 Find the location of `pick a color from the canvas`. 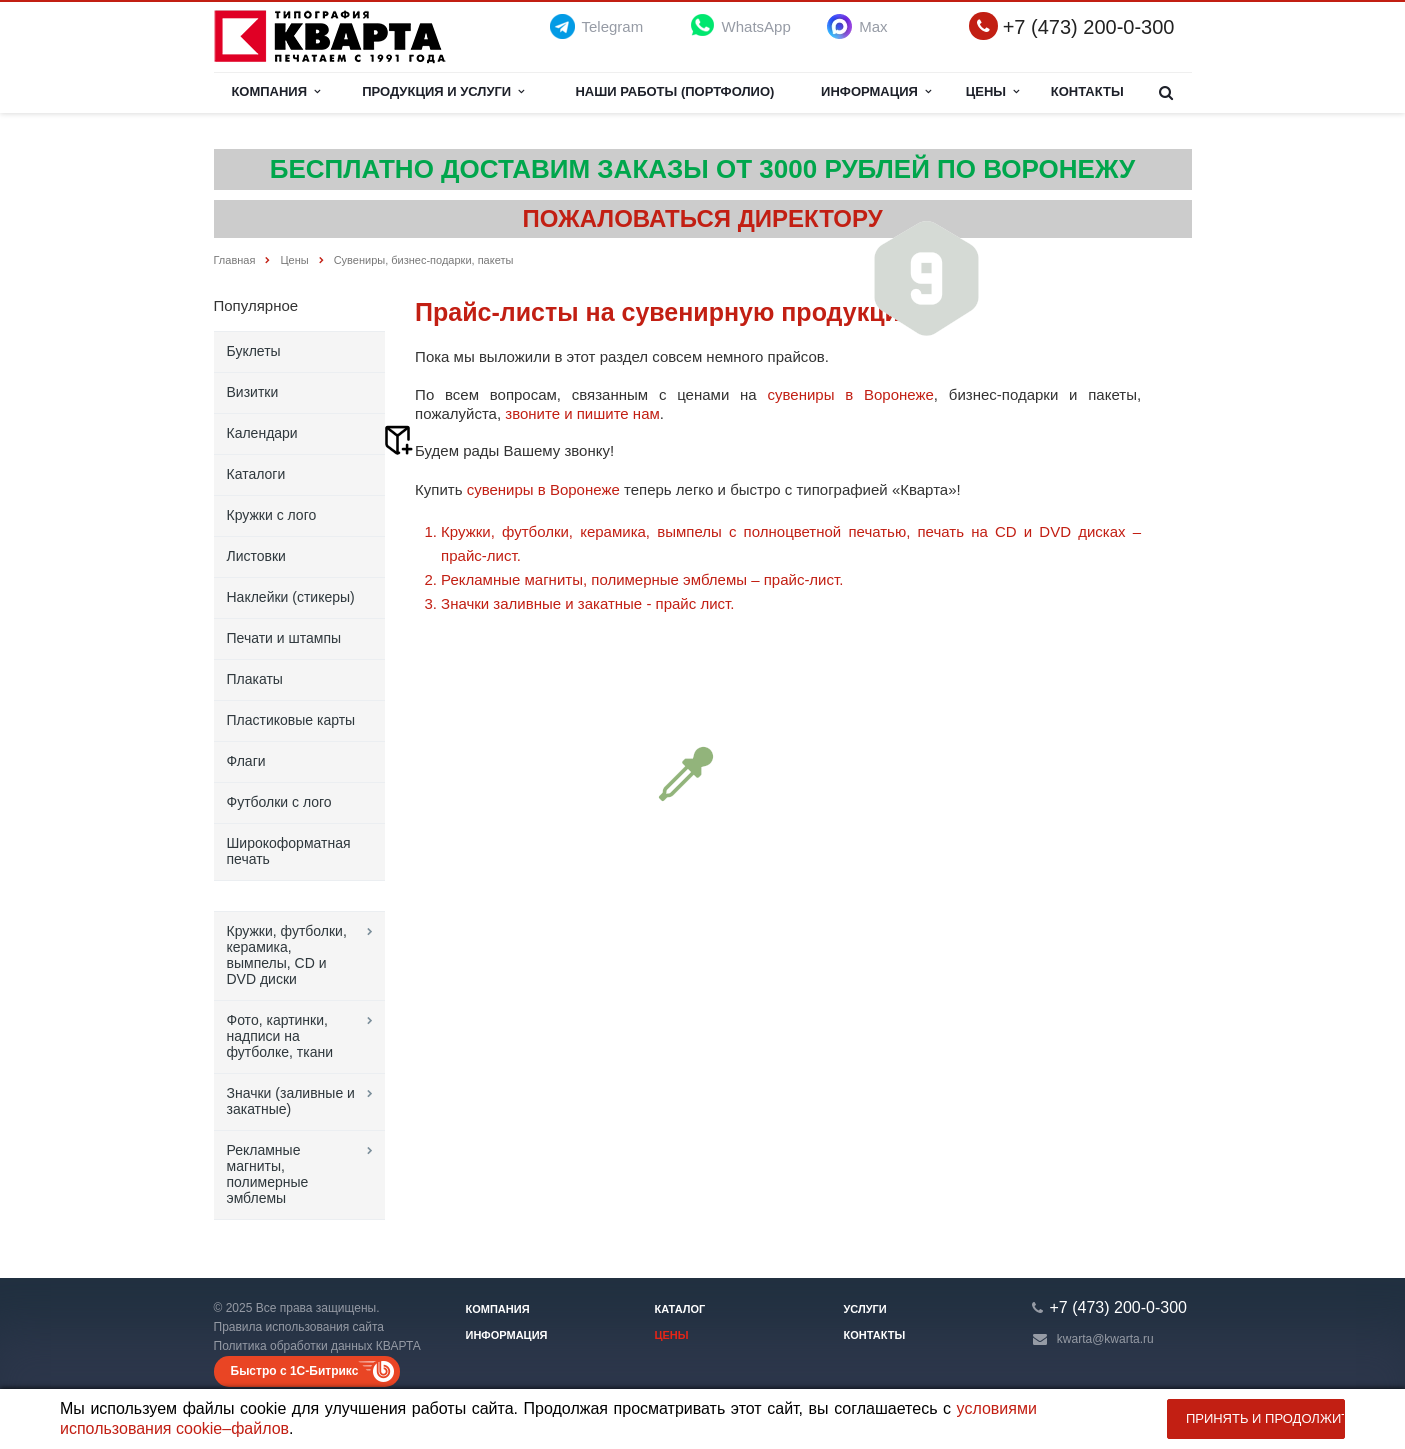

pick a color from the canvas is located at coordinates (686, 774).